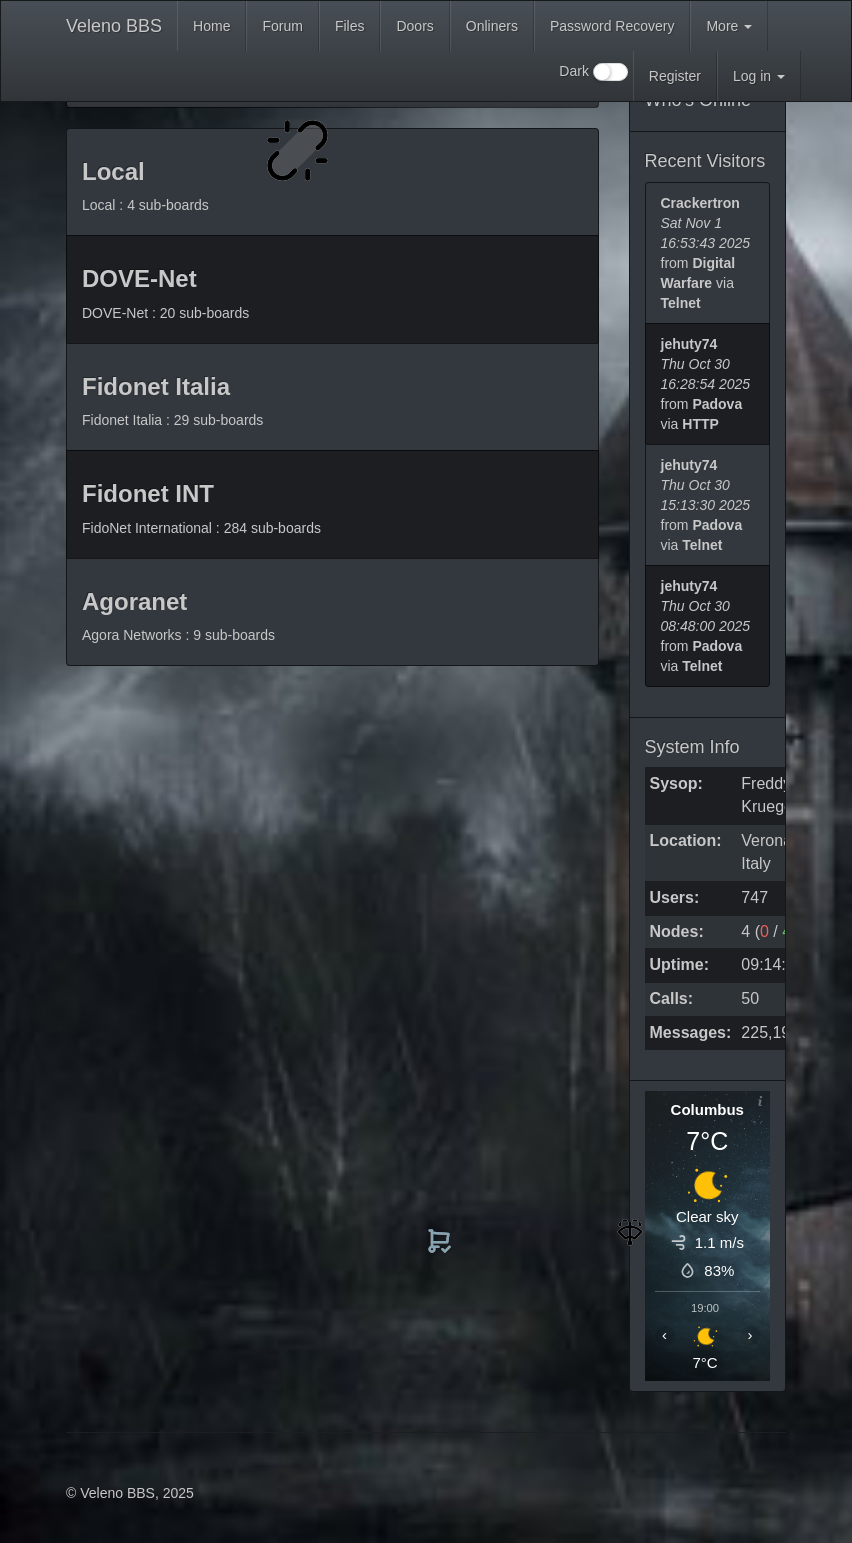  I want to click on copy items to another cart, so click(439, 1241).